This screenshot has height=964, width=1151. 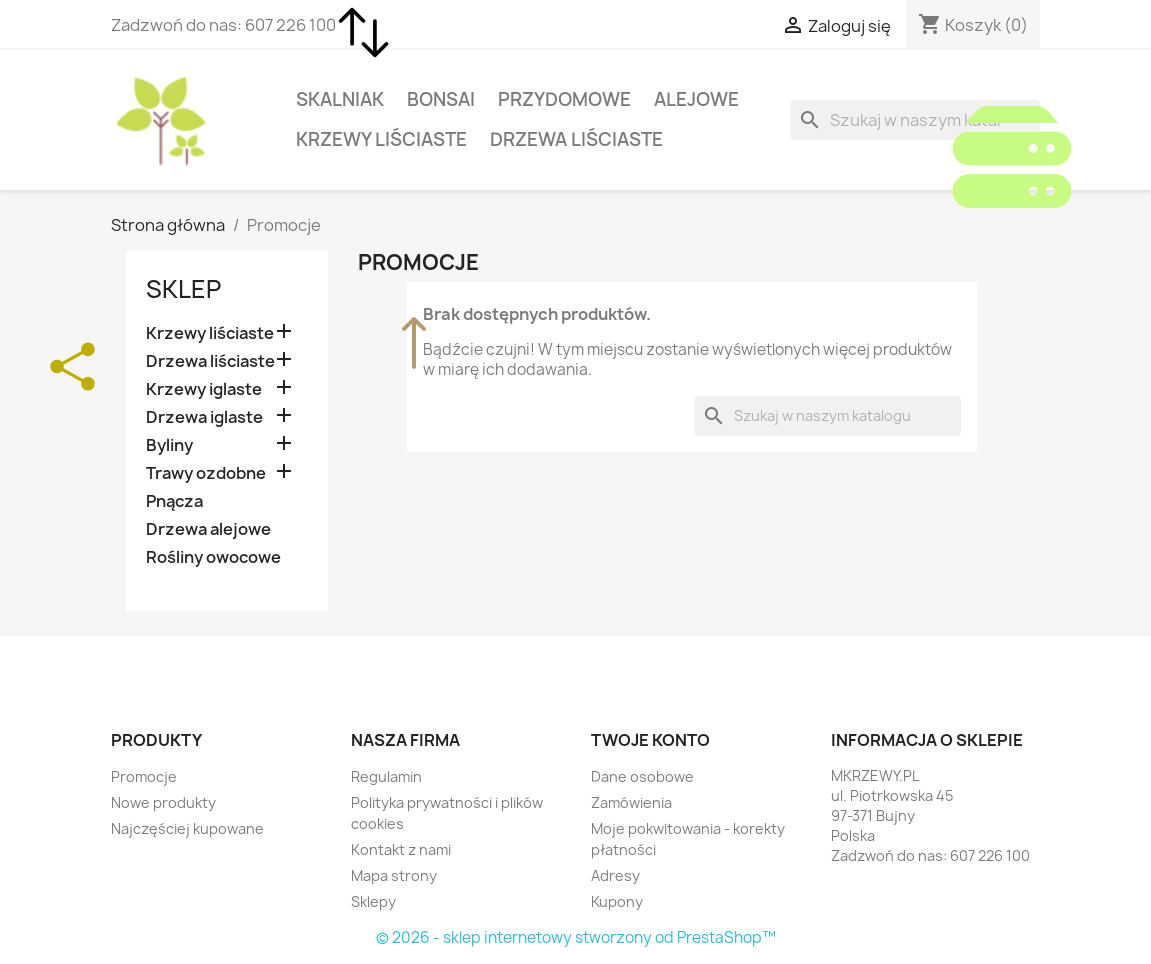 What do you see at coordinates (72, 366) in the screenshot?
I see `share this content` at bounding box center [72, 366].